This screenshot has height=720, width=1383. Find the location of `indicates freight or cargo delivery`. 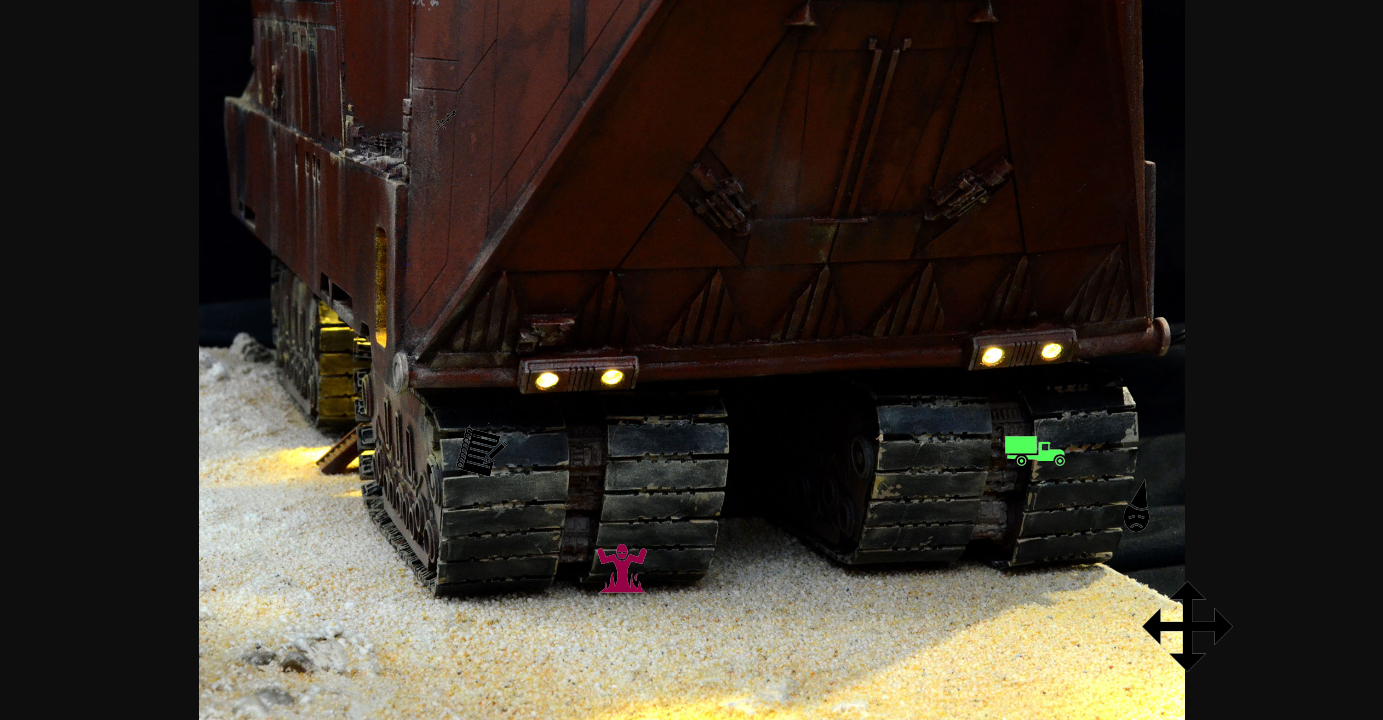

indicates freight or cargo delivery is located at coordinates (1035, 451).